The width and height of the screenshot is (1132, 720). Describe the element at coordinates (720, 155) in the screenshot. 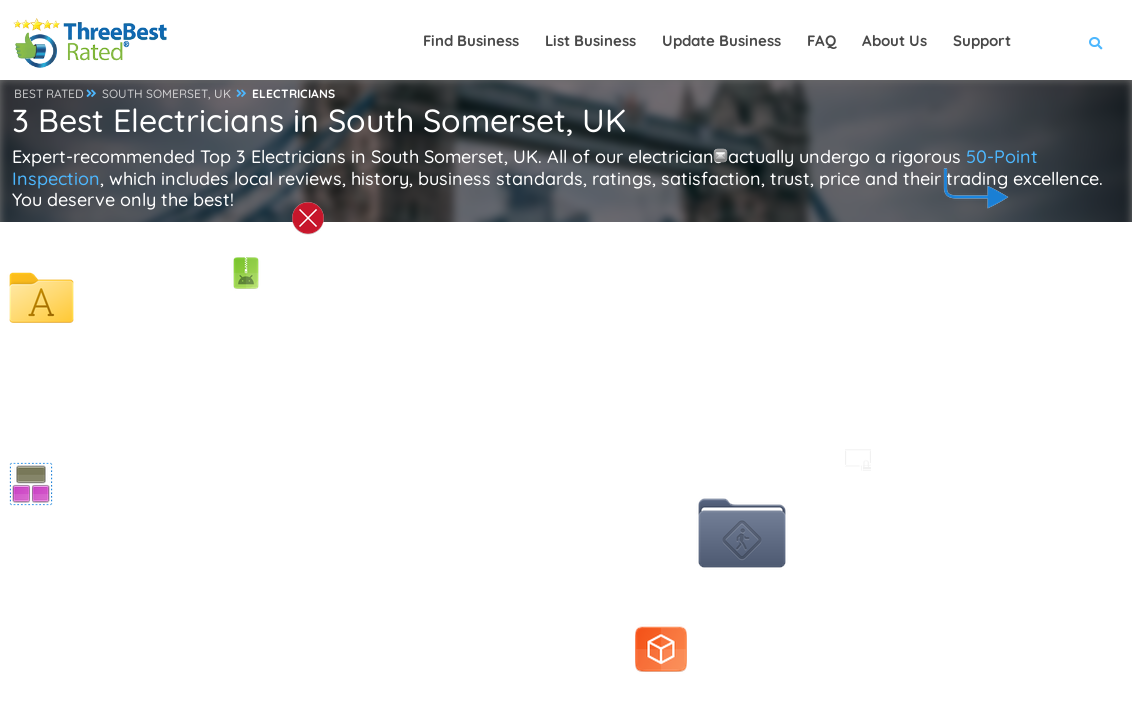

I see `open the mail app` at that location.